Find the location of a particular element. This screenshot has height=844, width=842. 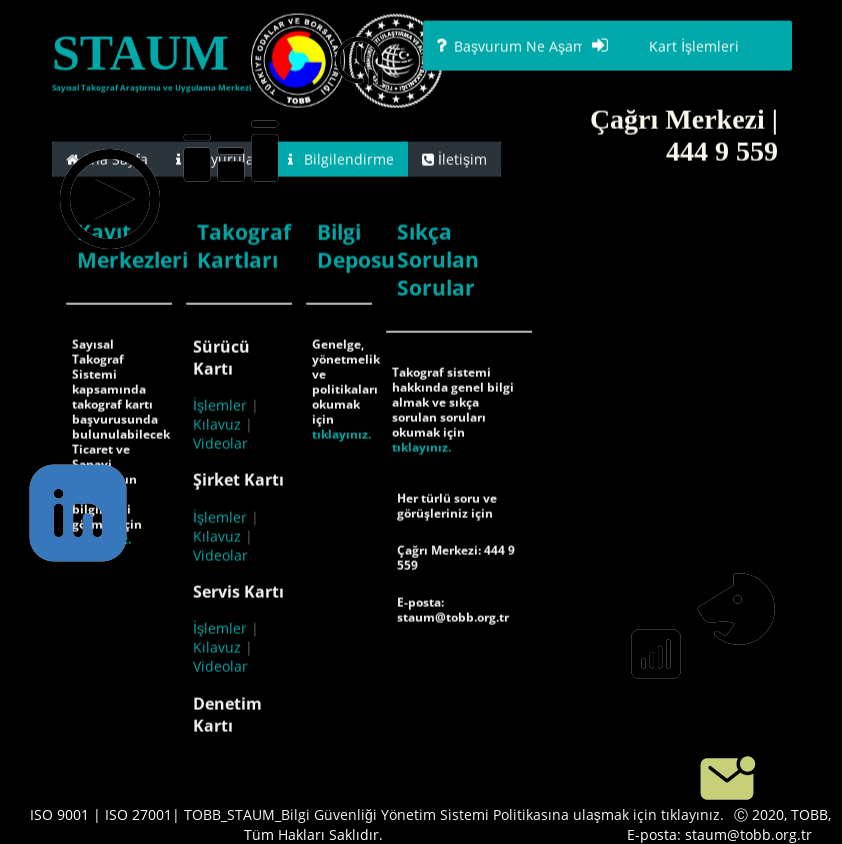

connect with LinkedIn is located at coordinates (78, 513).